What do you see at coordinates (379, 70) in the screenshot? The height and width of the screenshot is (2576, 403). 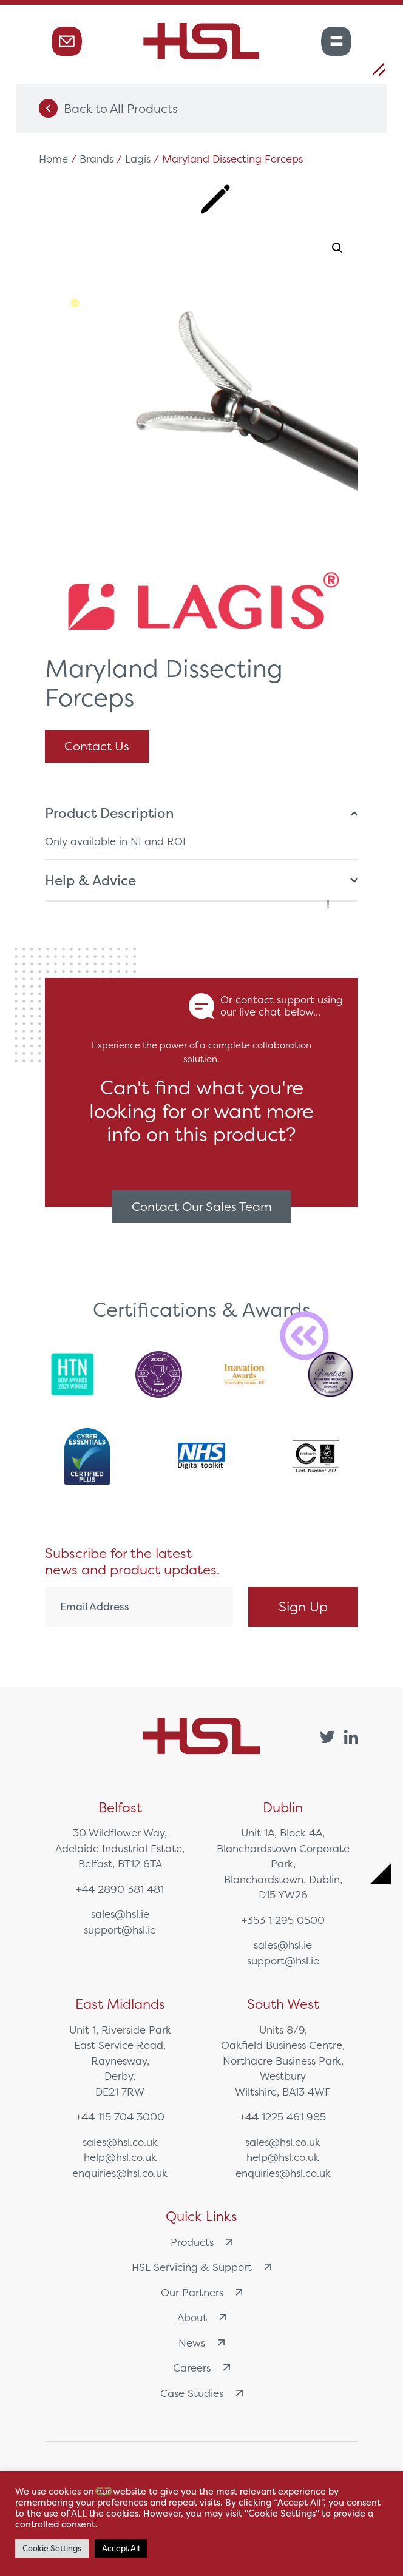 I see `indicates loading or processing status` at bounding box center [379, 70].